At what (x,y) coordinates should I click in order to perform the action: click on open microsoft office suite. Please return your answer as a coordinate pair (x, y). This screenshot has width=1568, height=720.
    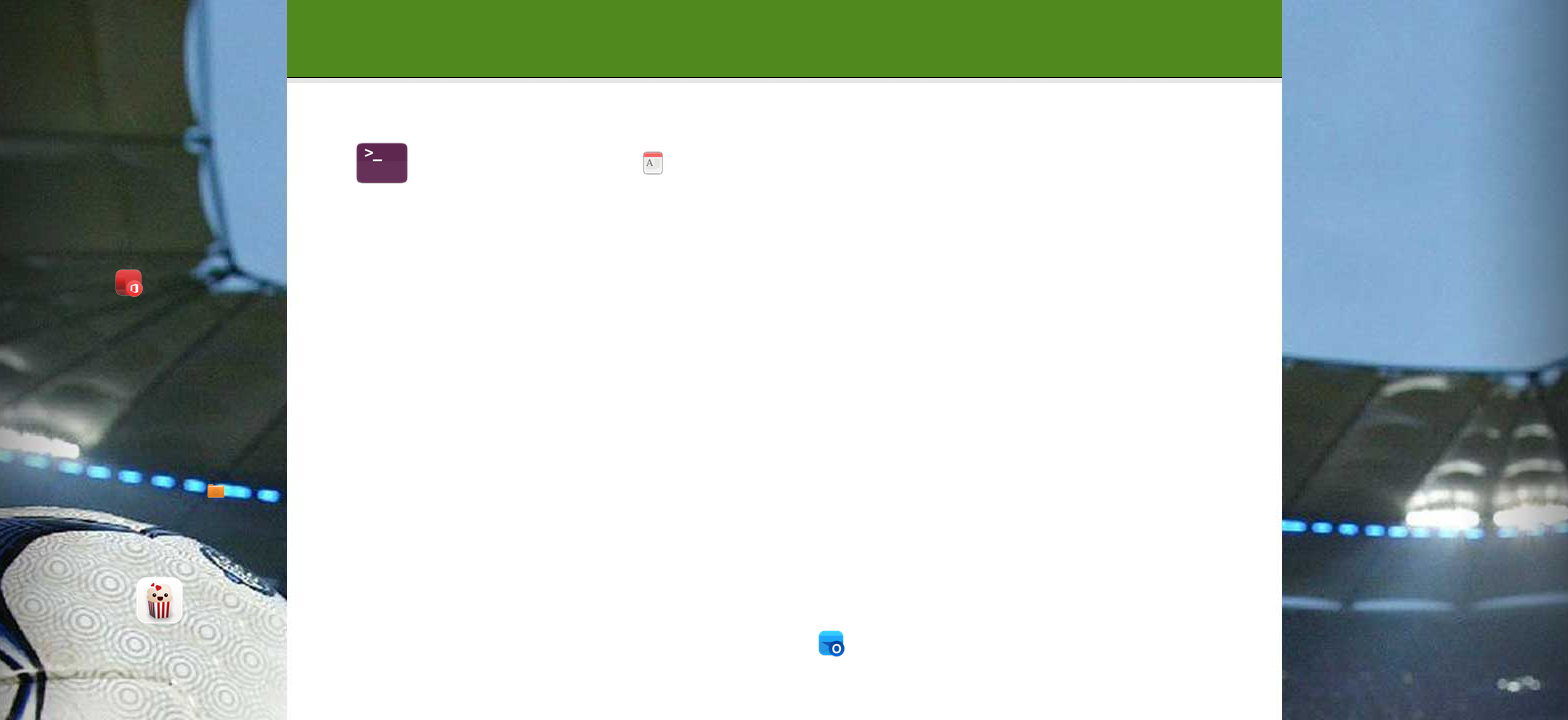
    Looking at the image, I should click on (128, 282).